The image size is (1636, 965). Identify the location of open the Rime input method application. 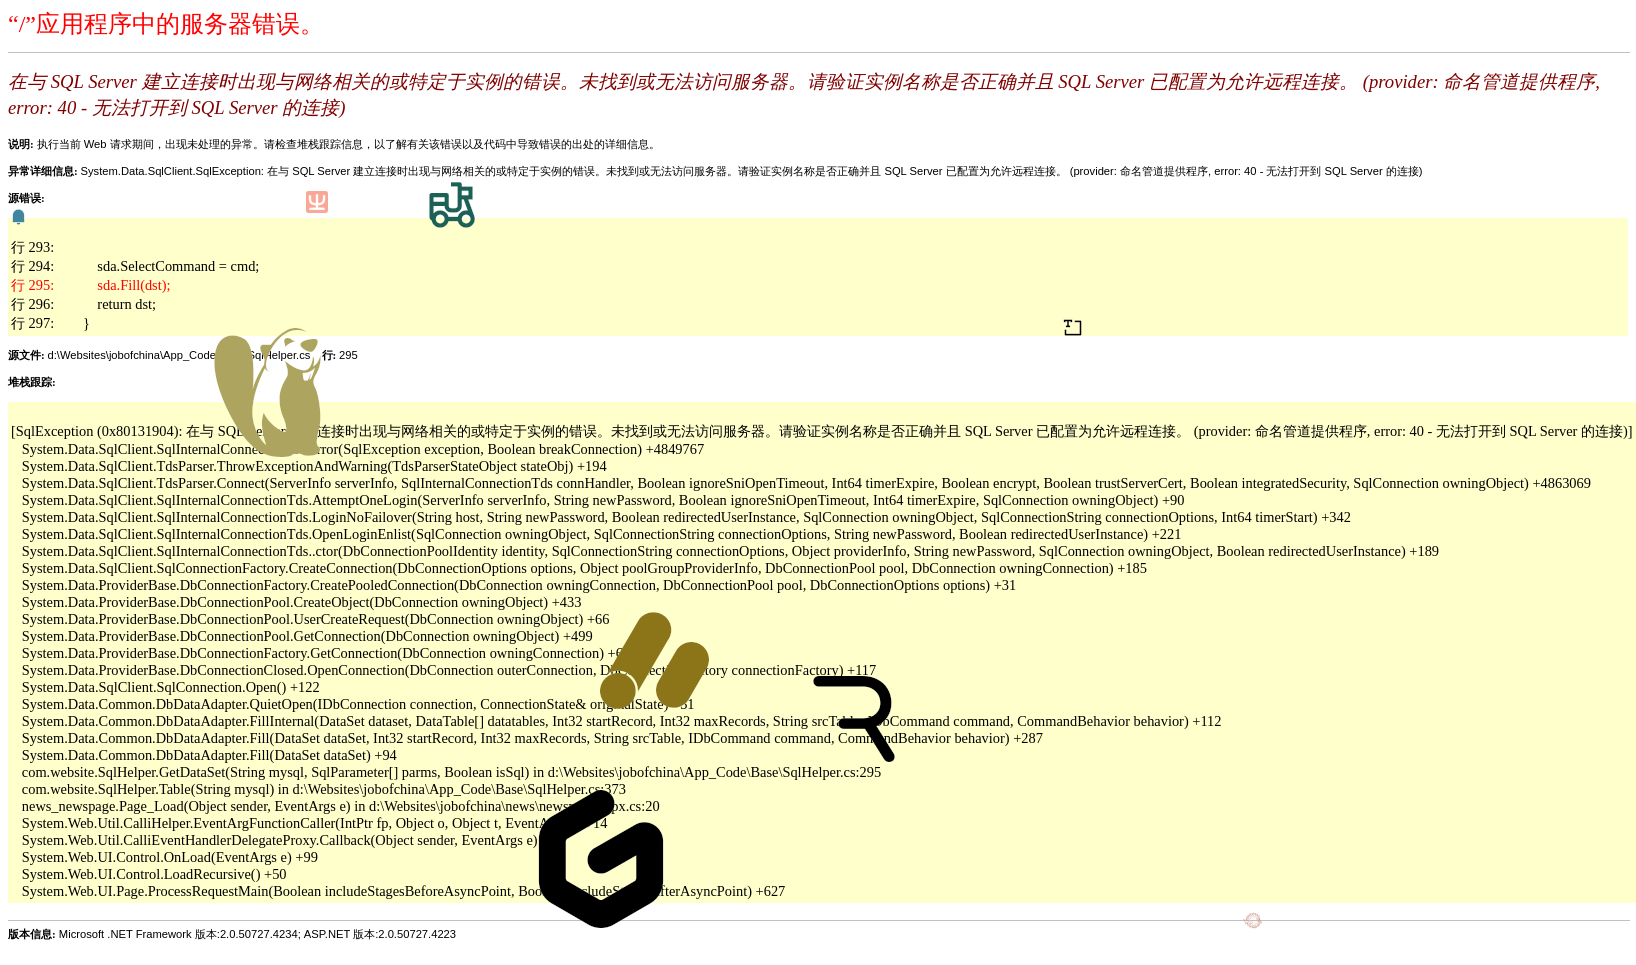
(317, 202).